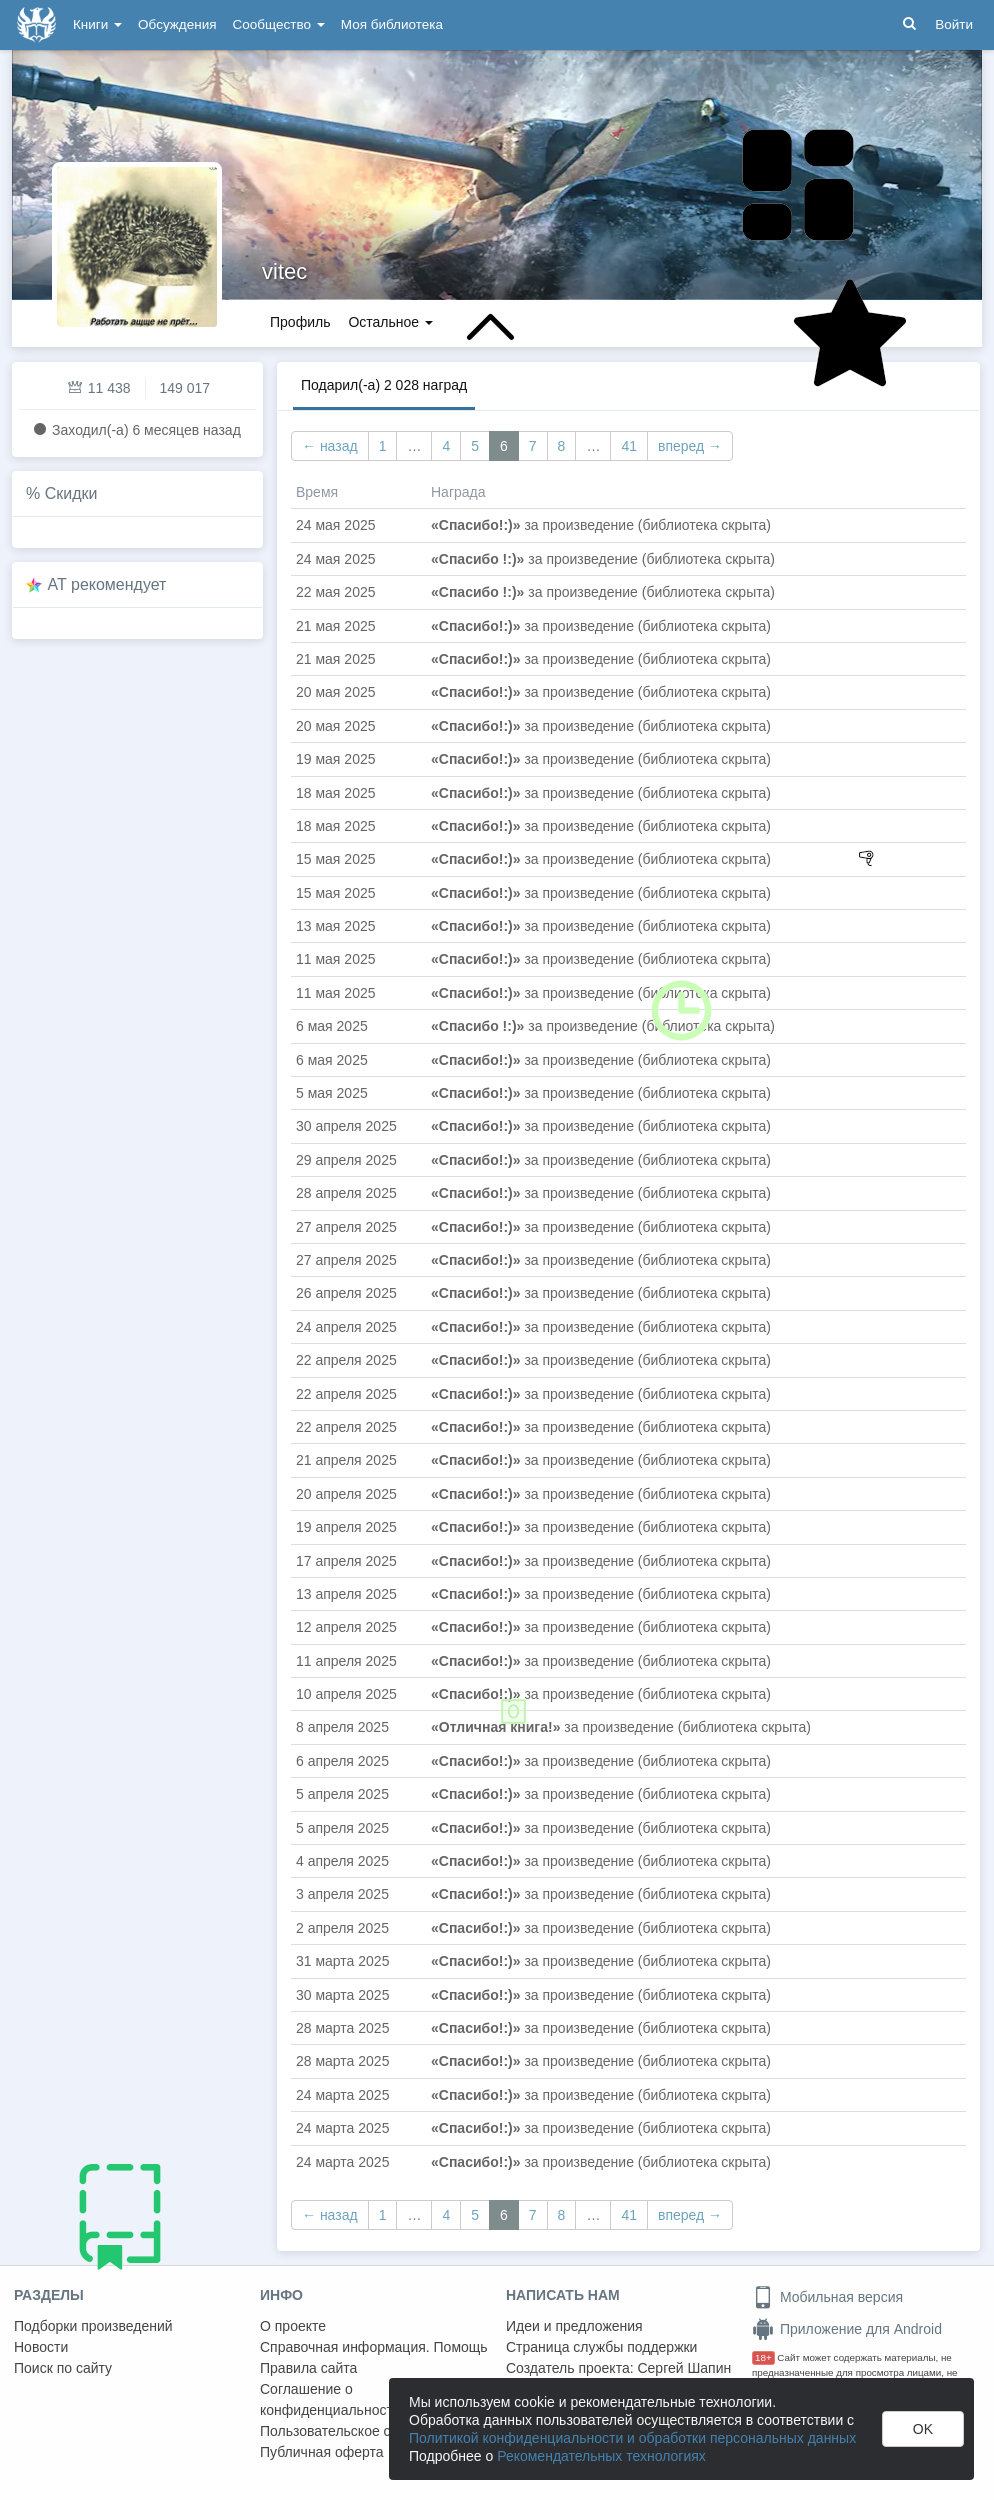 The width and height of the screenshot is (994, 2500). What do you see at coordinates (798, 185) in the screenshot?
I see `open dashboard view` at bounding box center [798, 185].